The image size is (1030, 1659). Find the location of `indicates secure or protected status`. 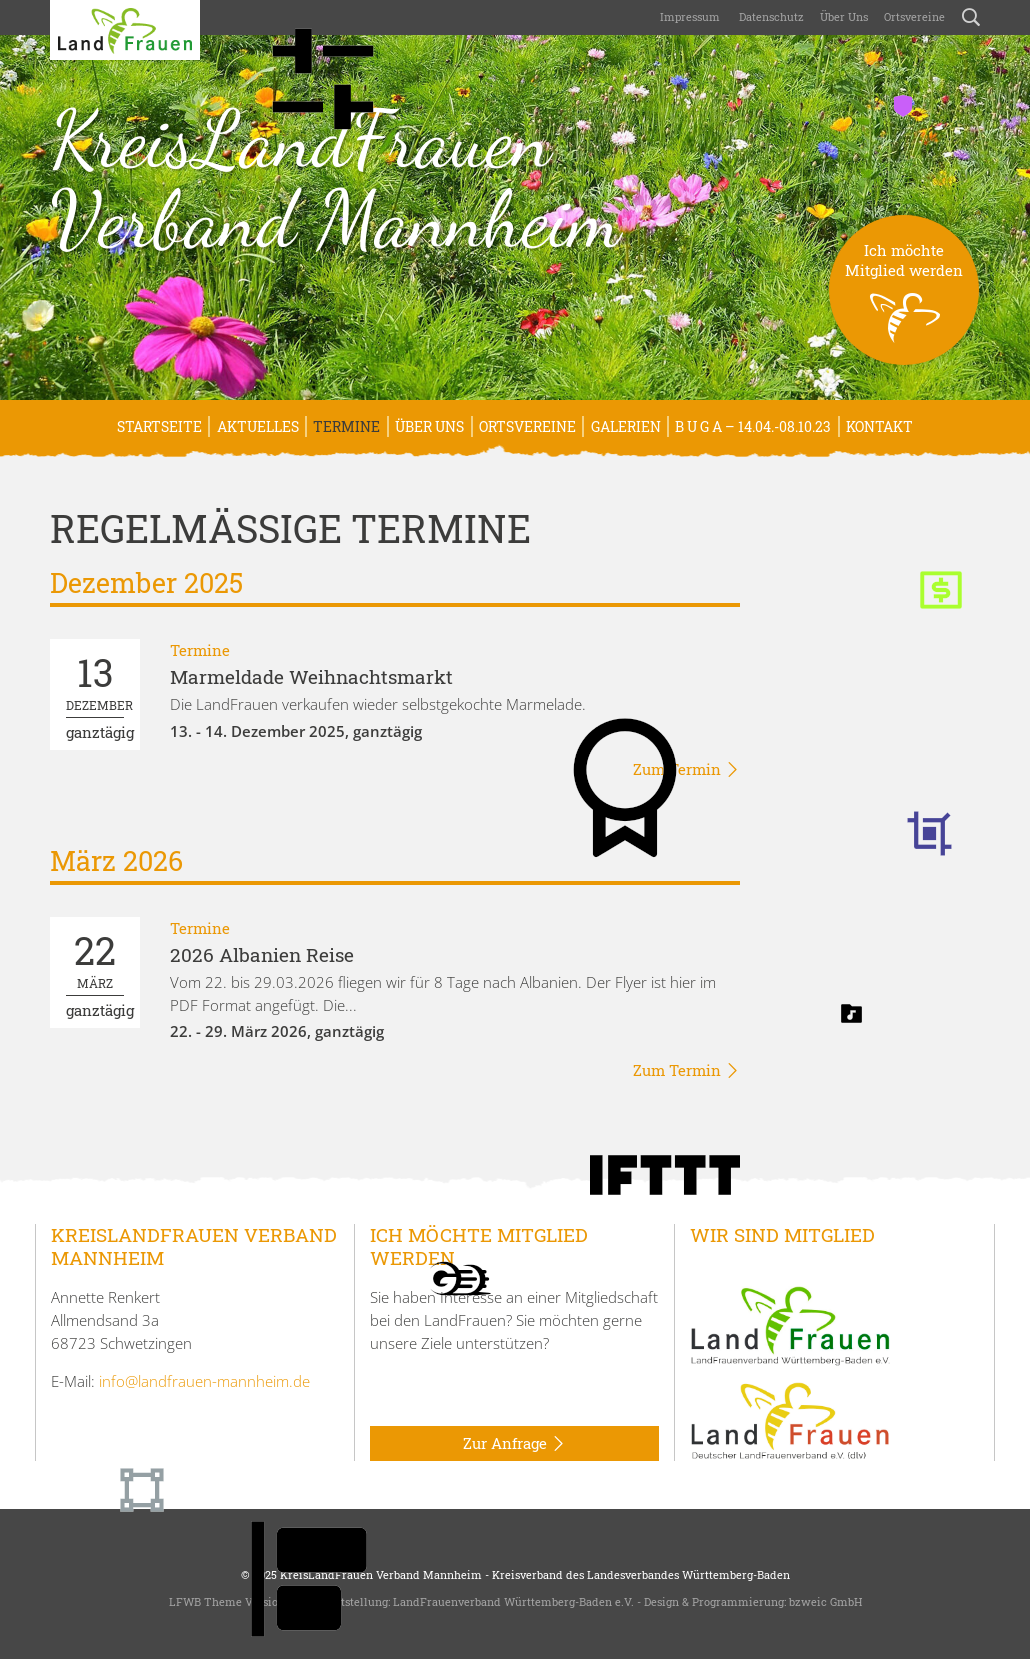

indicates secure or protected status is located at coordinates (903, 106).